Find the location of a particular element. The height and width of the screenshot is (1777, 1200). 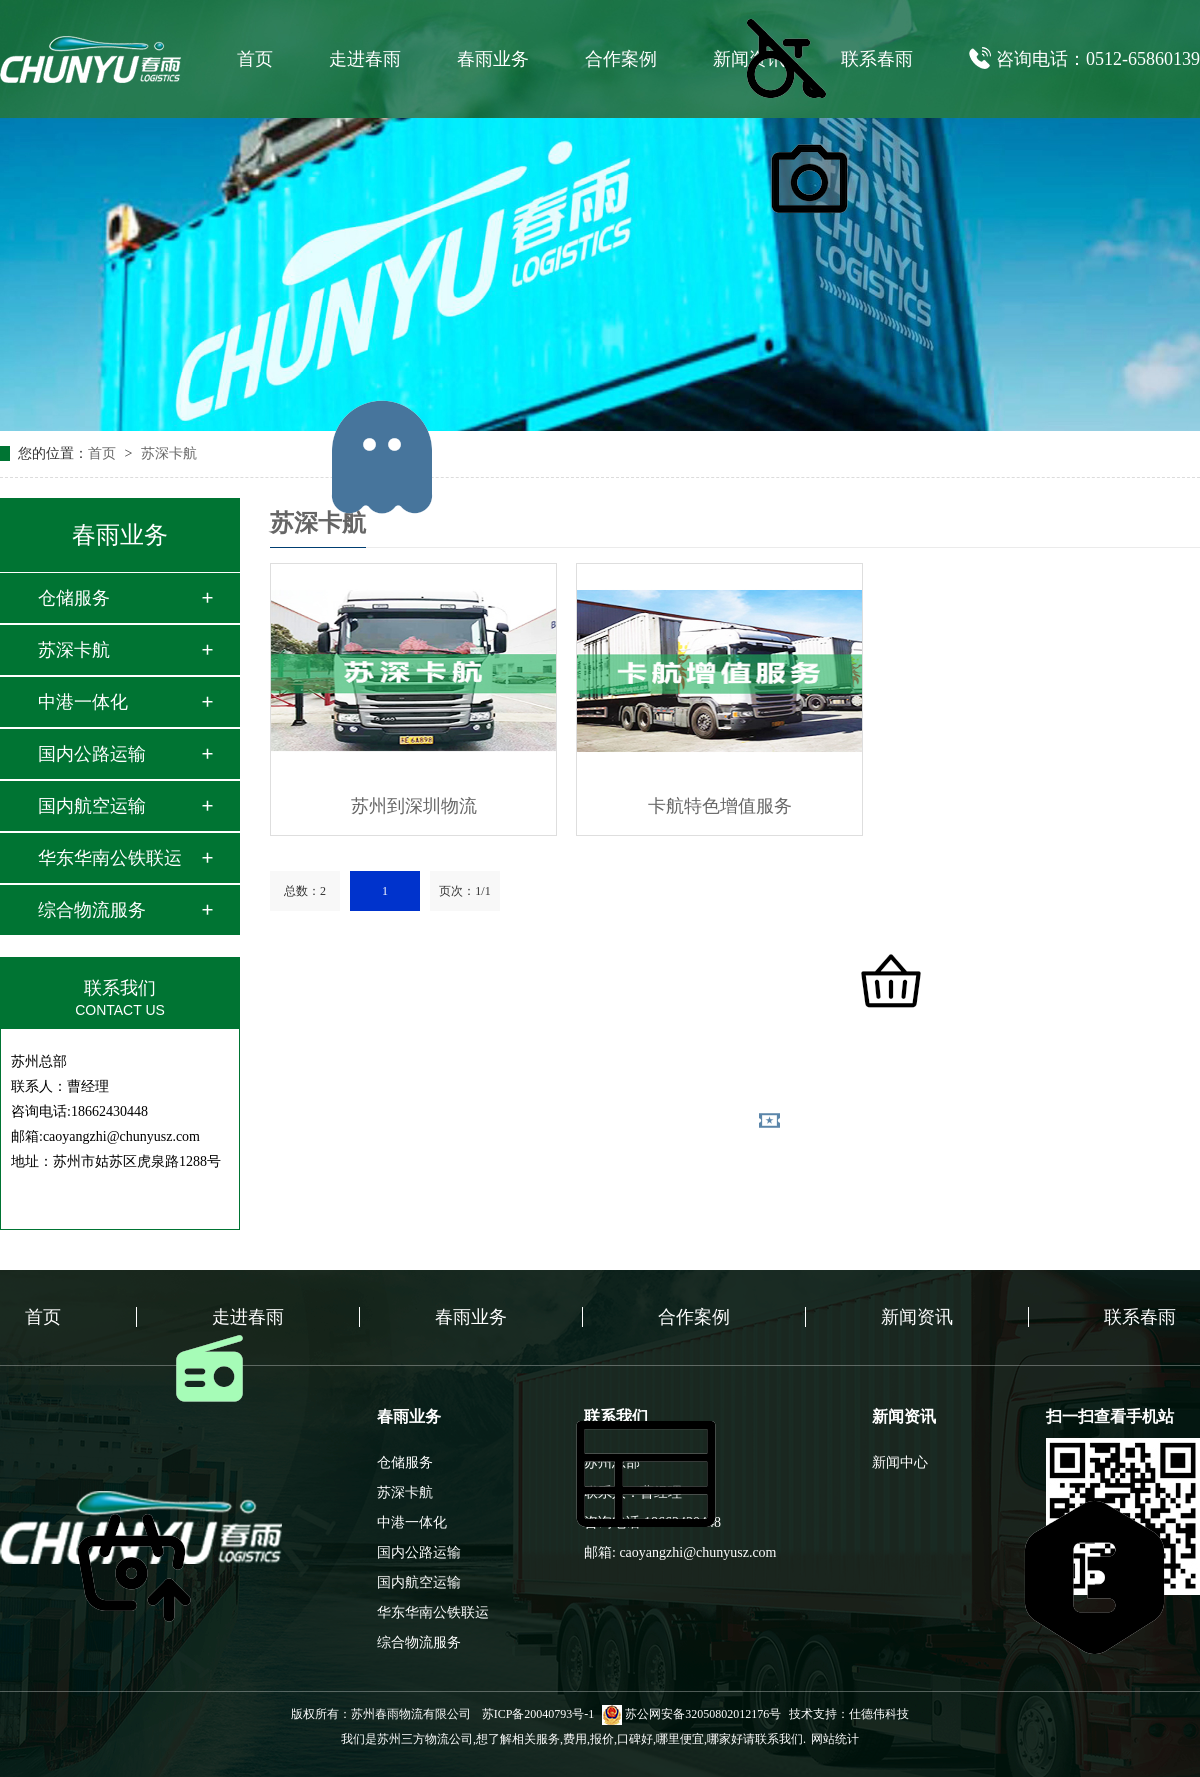

view your tickets or passes is located at coordinates (769, 1120).